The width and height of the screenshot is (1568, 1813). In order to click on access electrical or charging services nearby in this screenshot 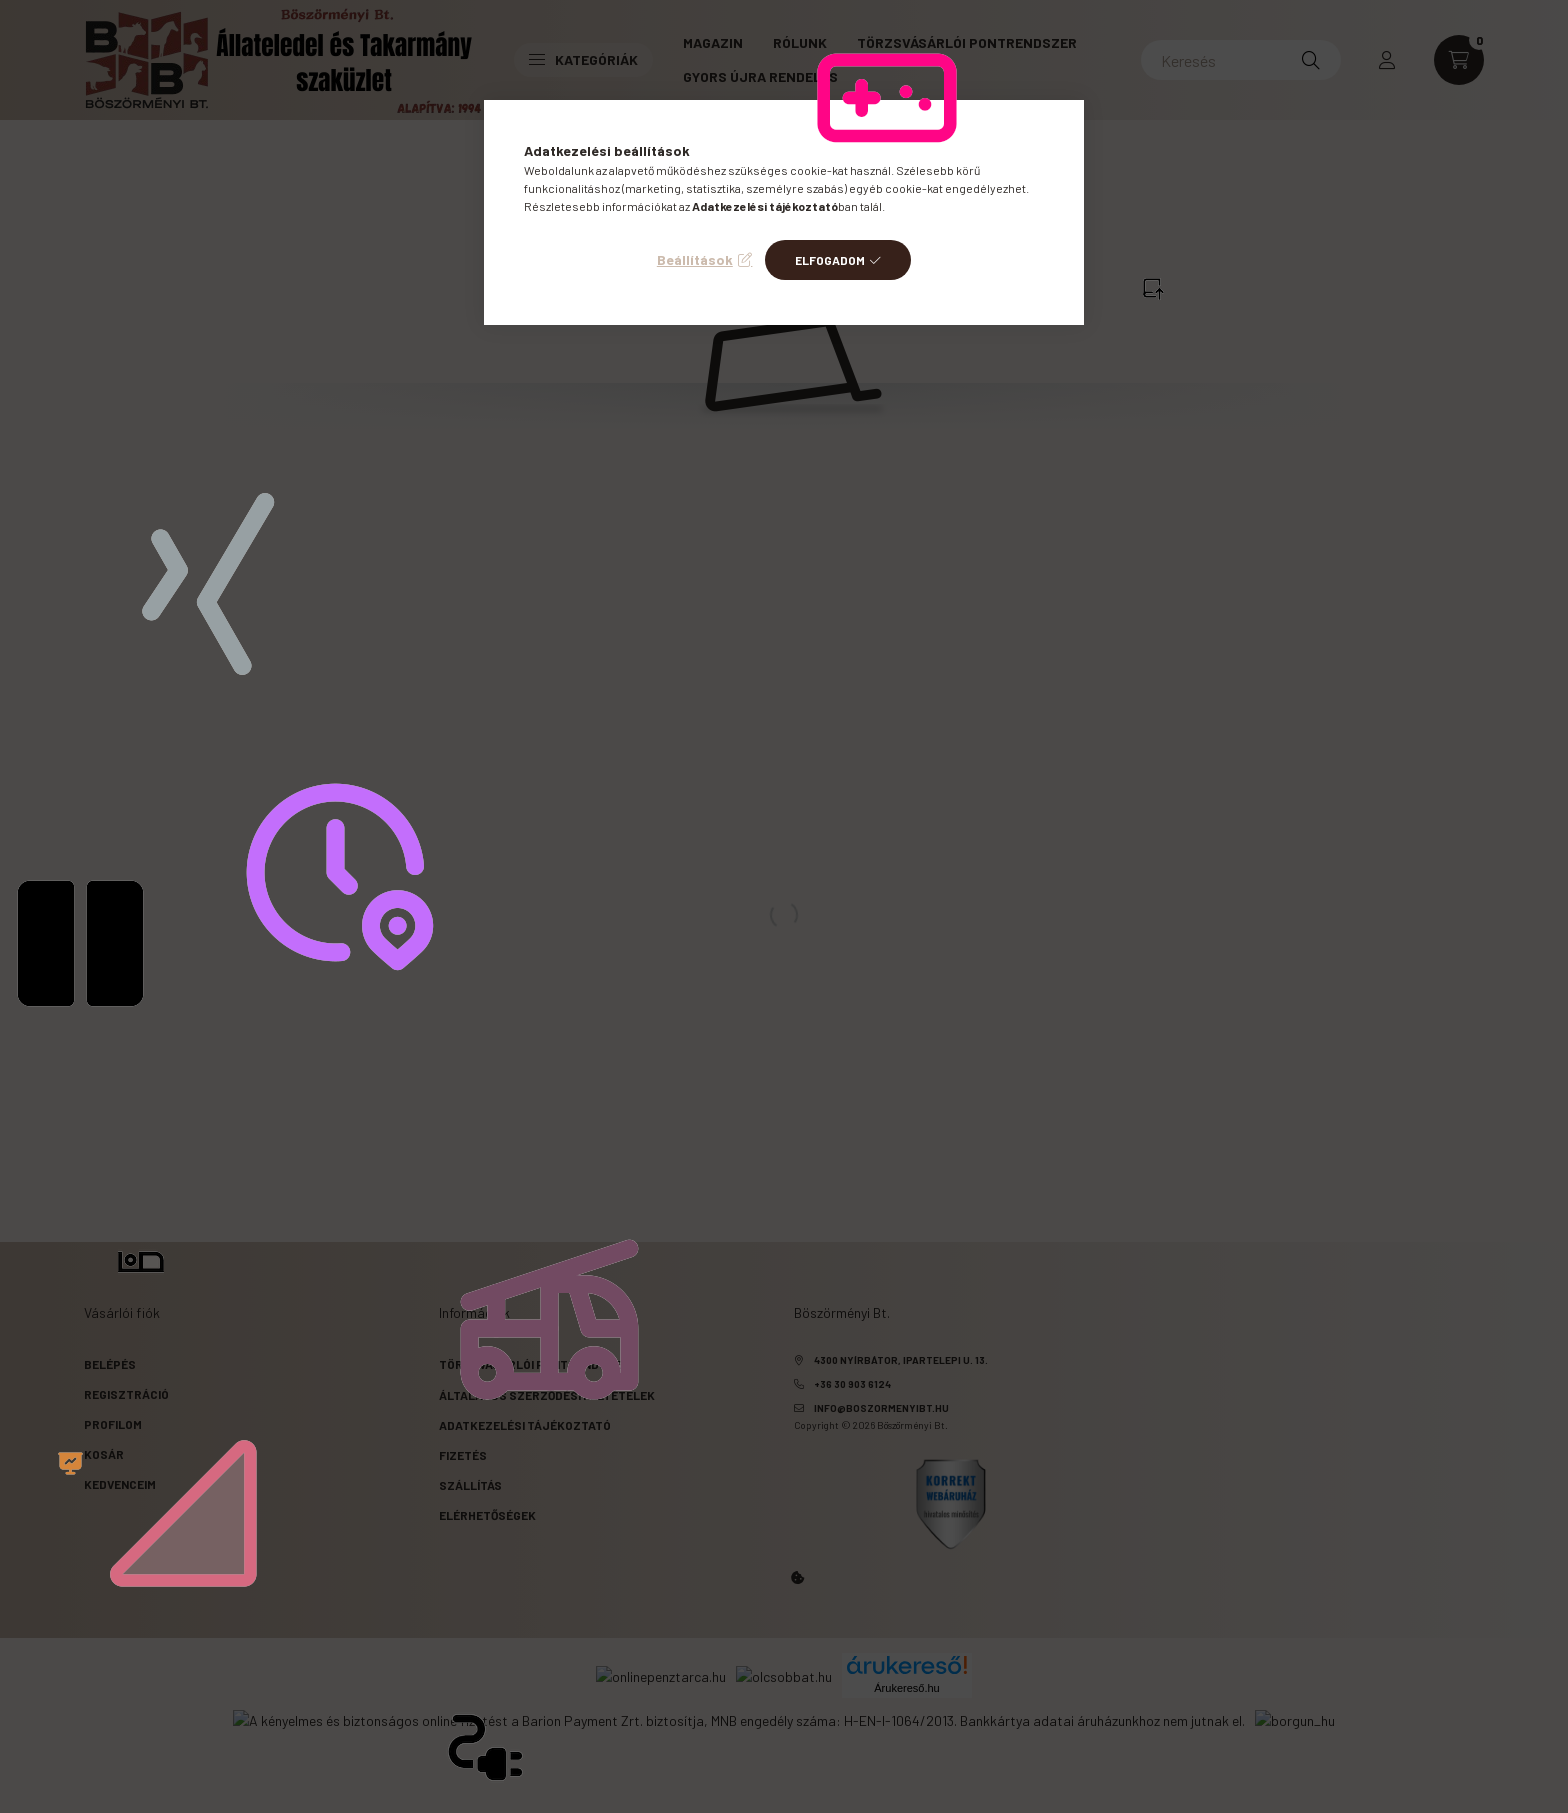, I will do `click(485, 1747)`.